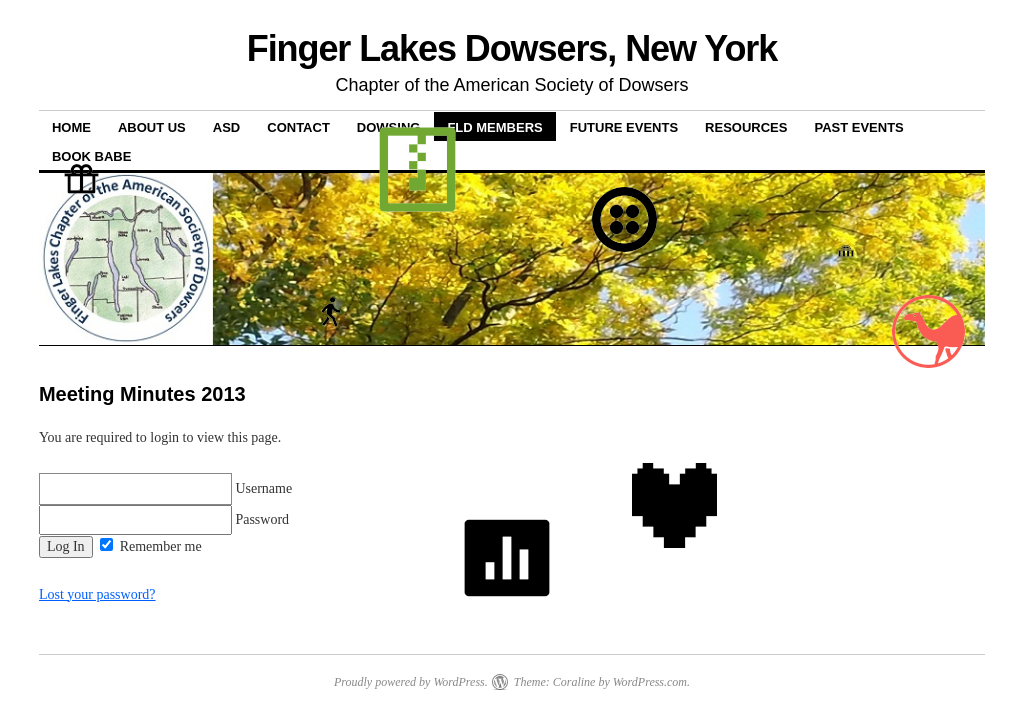 This screenshot has height=720, width=1024. I want to click on view or open a compressed zip file, so click(417, 169).